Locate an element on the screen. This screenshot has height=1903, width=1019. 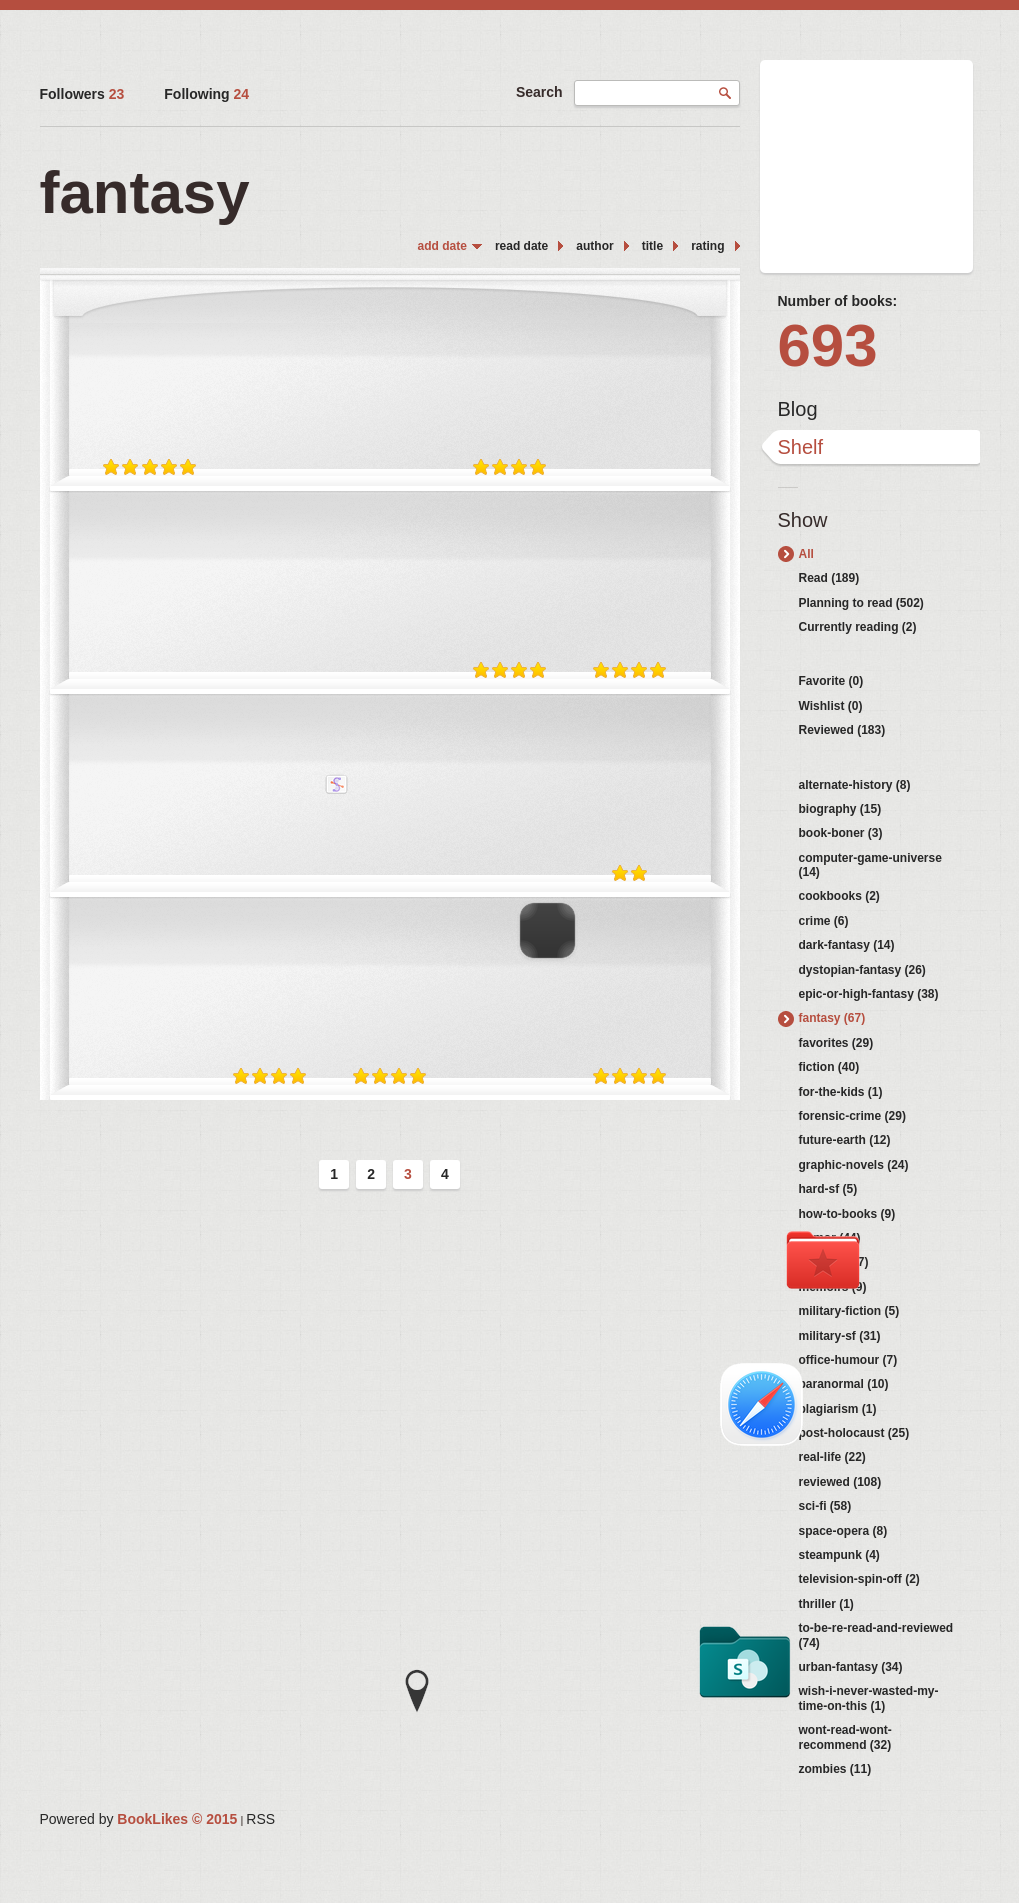
open microsoft sharepoint folder is located at coordinates (744, 1664).